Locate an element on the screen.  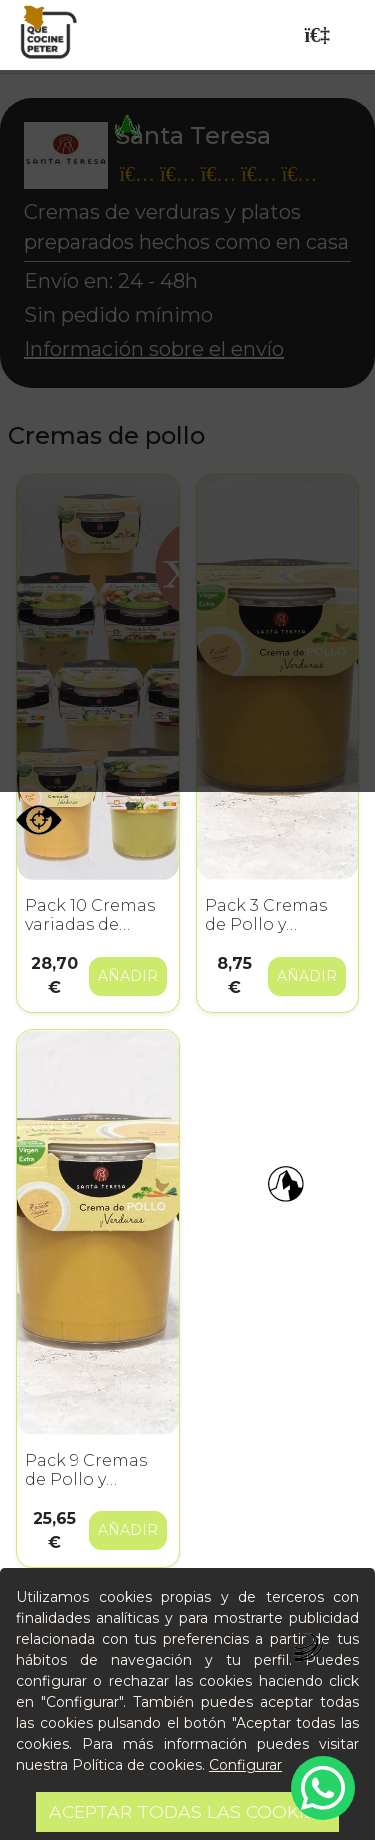
focus or target tracking mode is located at coordinates (39, 820).